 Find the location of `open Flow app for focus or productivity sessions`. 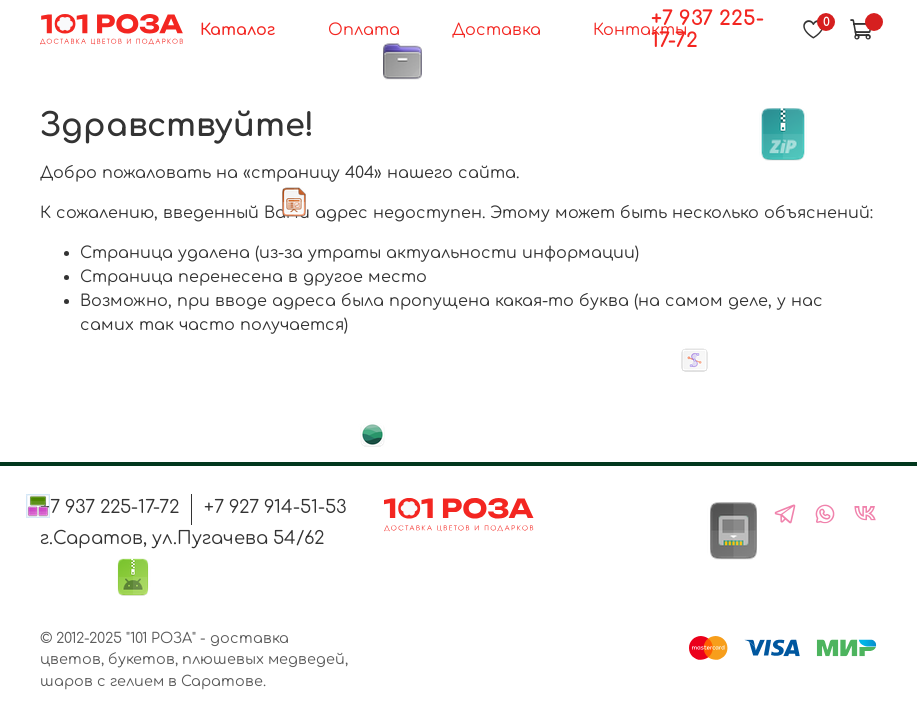

open Flow app for focus or productivity sessions is located at coordinates (372, 434).